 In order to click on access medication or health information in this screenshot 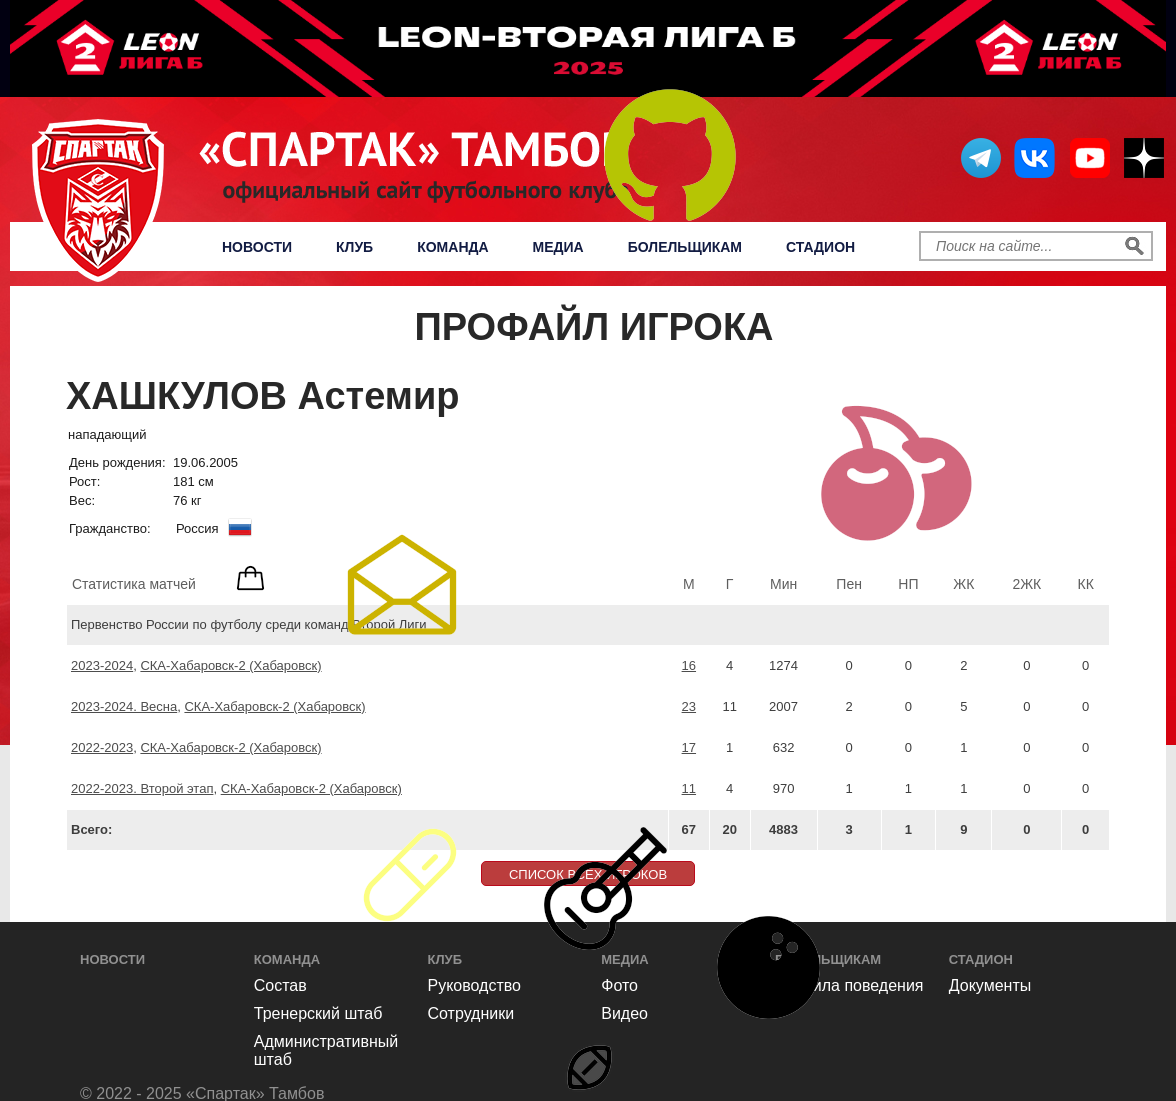, I will do `click(410, 875)`.